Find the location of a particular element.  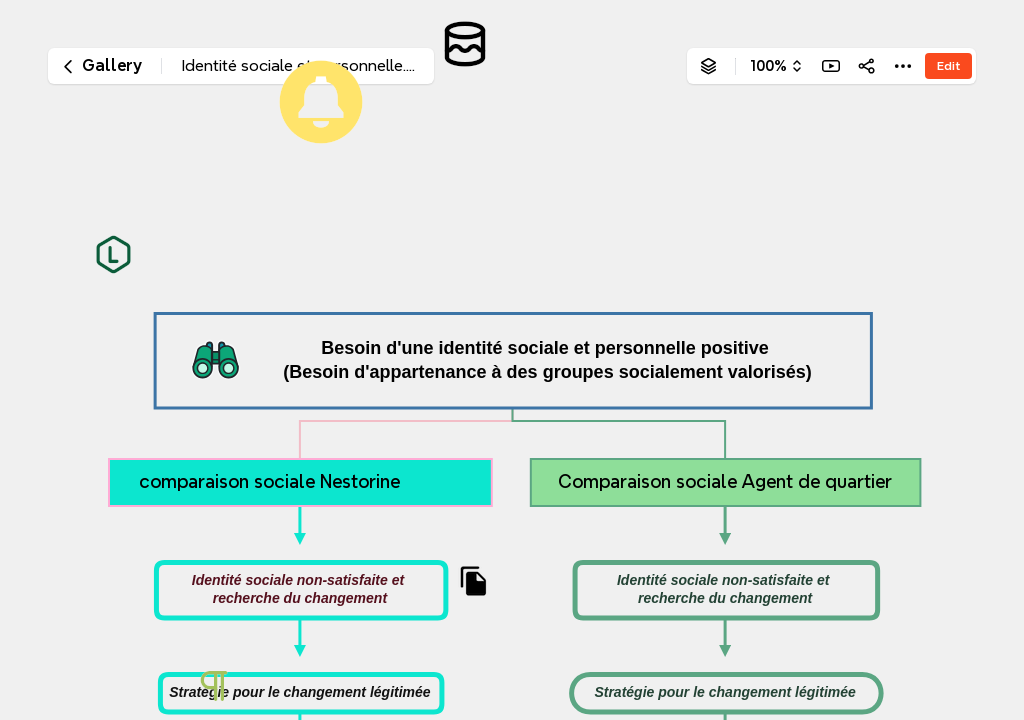

indicates a "large" size option is located at coordinates (113, 254).